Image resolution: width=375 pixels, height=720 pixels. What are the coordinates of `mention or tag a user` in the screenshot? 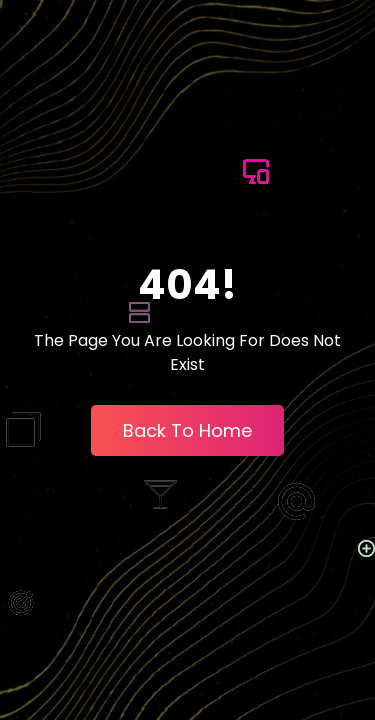 It's located at (296, 501).